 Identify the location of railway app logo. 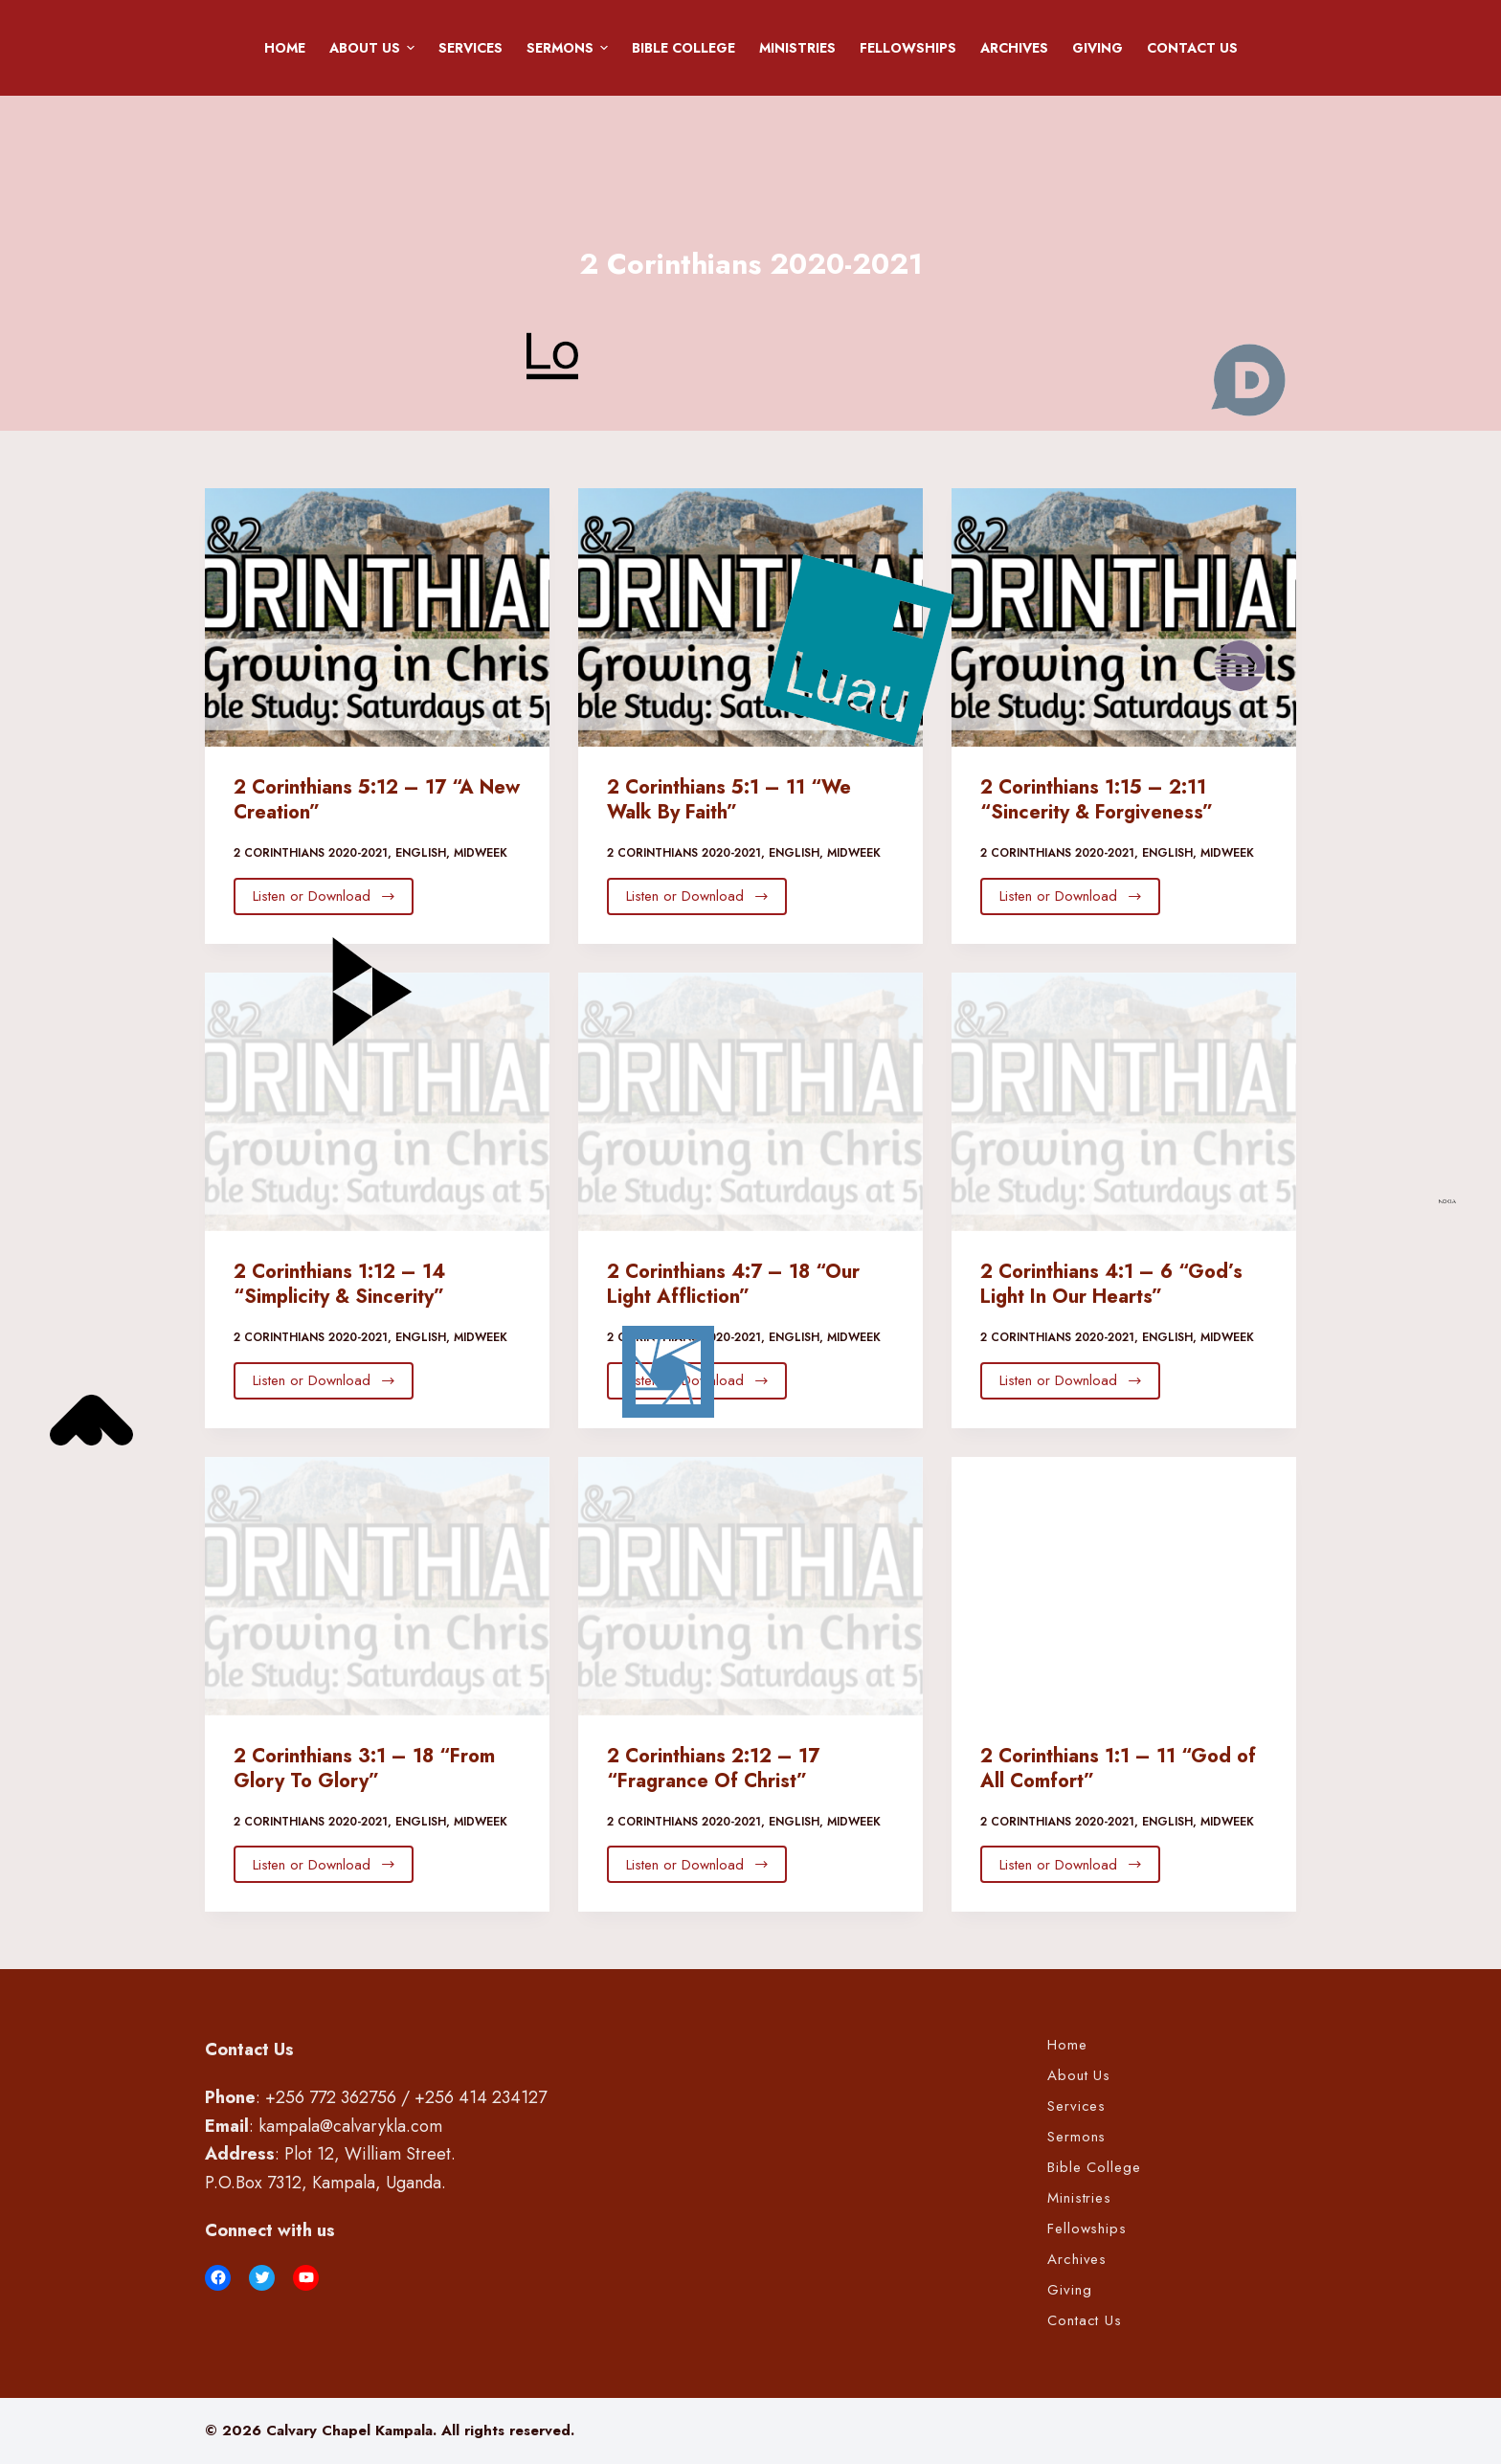
(1240, 665).